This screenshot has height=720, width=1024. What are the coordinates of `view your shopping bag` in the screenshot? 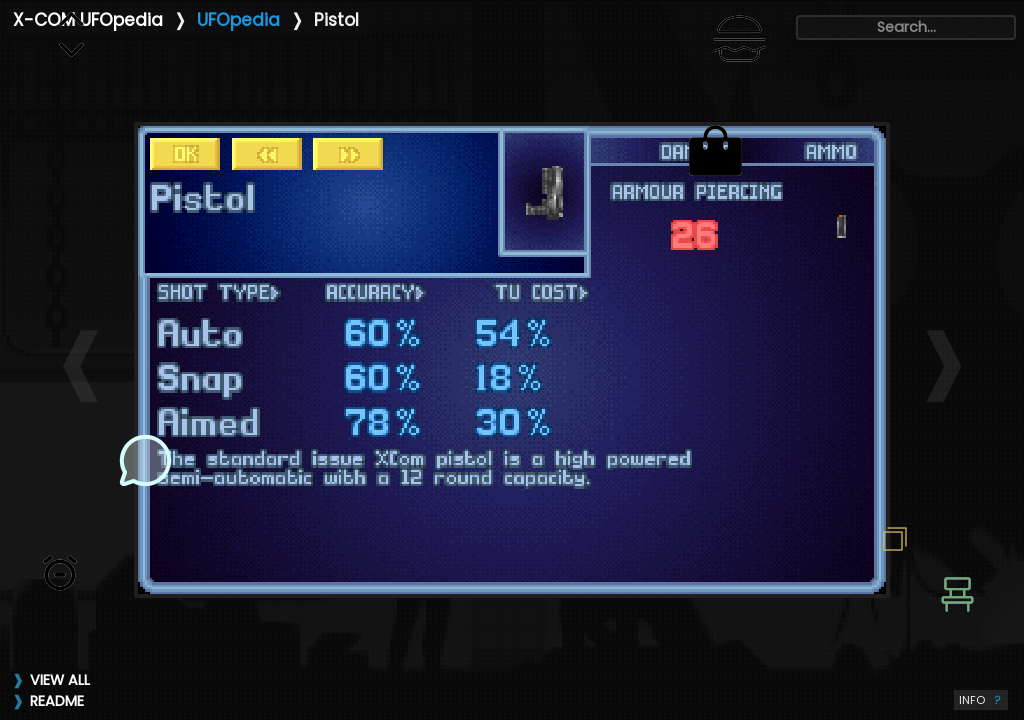 It's located at (715, 153).